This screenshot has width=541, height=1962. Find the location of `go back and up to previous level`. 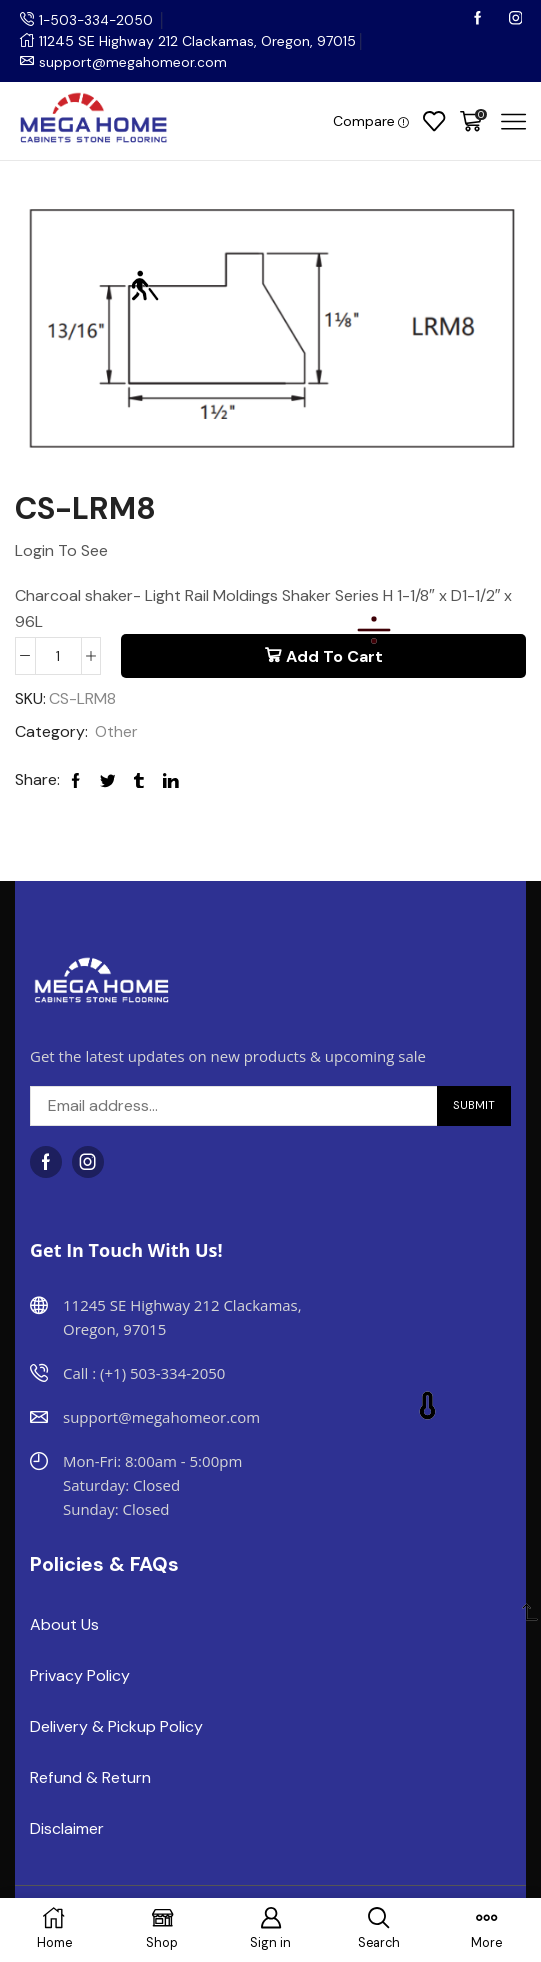

go back and up to previous level is located at coordinates (530, 1612).